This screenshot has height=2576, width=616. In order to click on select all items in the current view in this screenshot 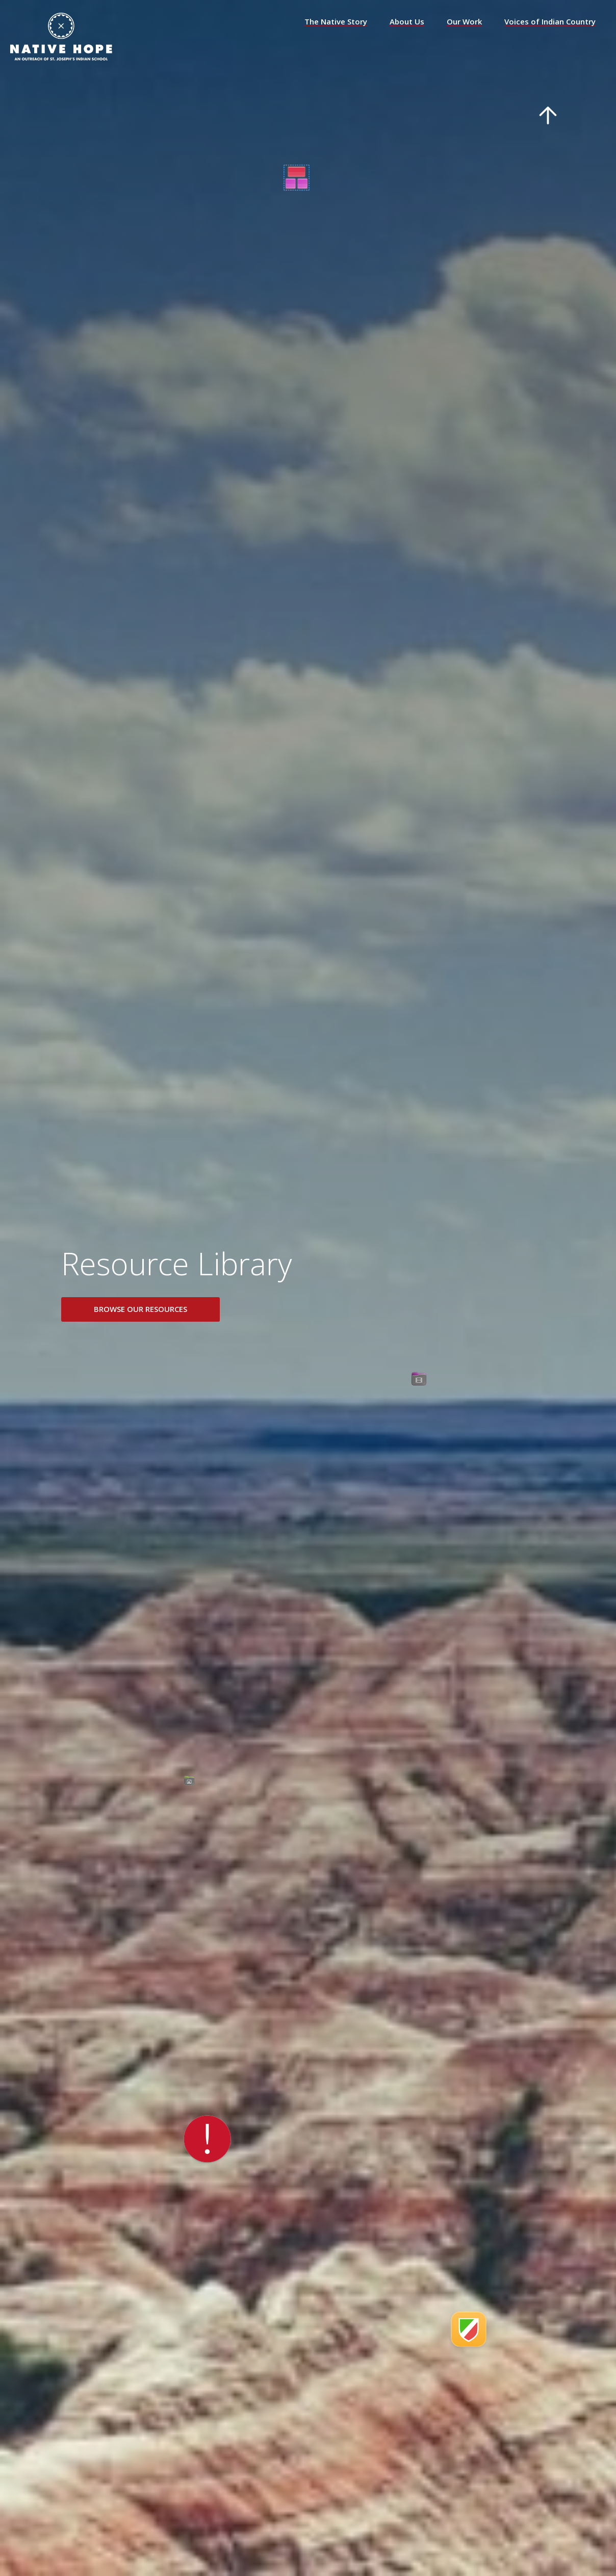, I will do `click(296, 177)`.